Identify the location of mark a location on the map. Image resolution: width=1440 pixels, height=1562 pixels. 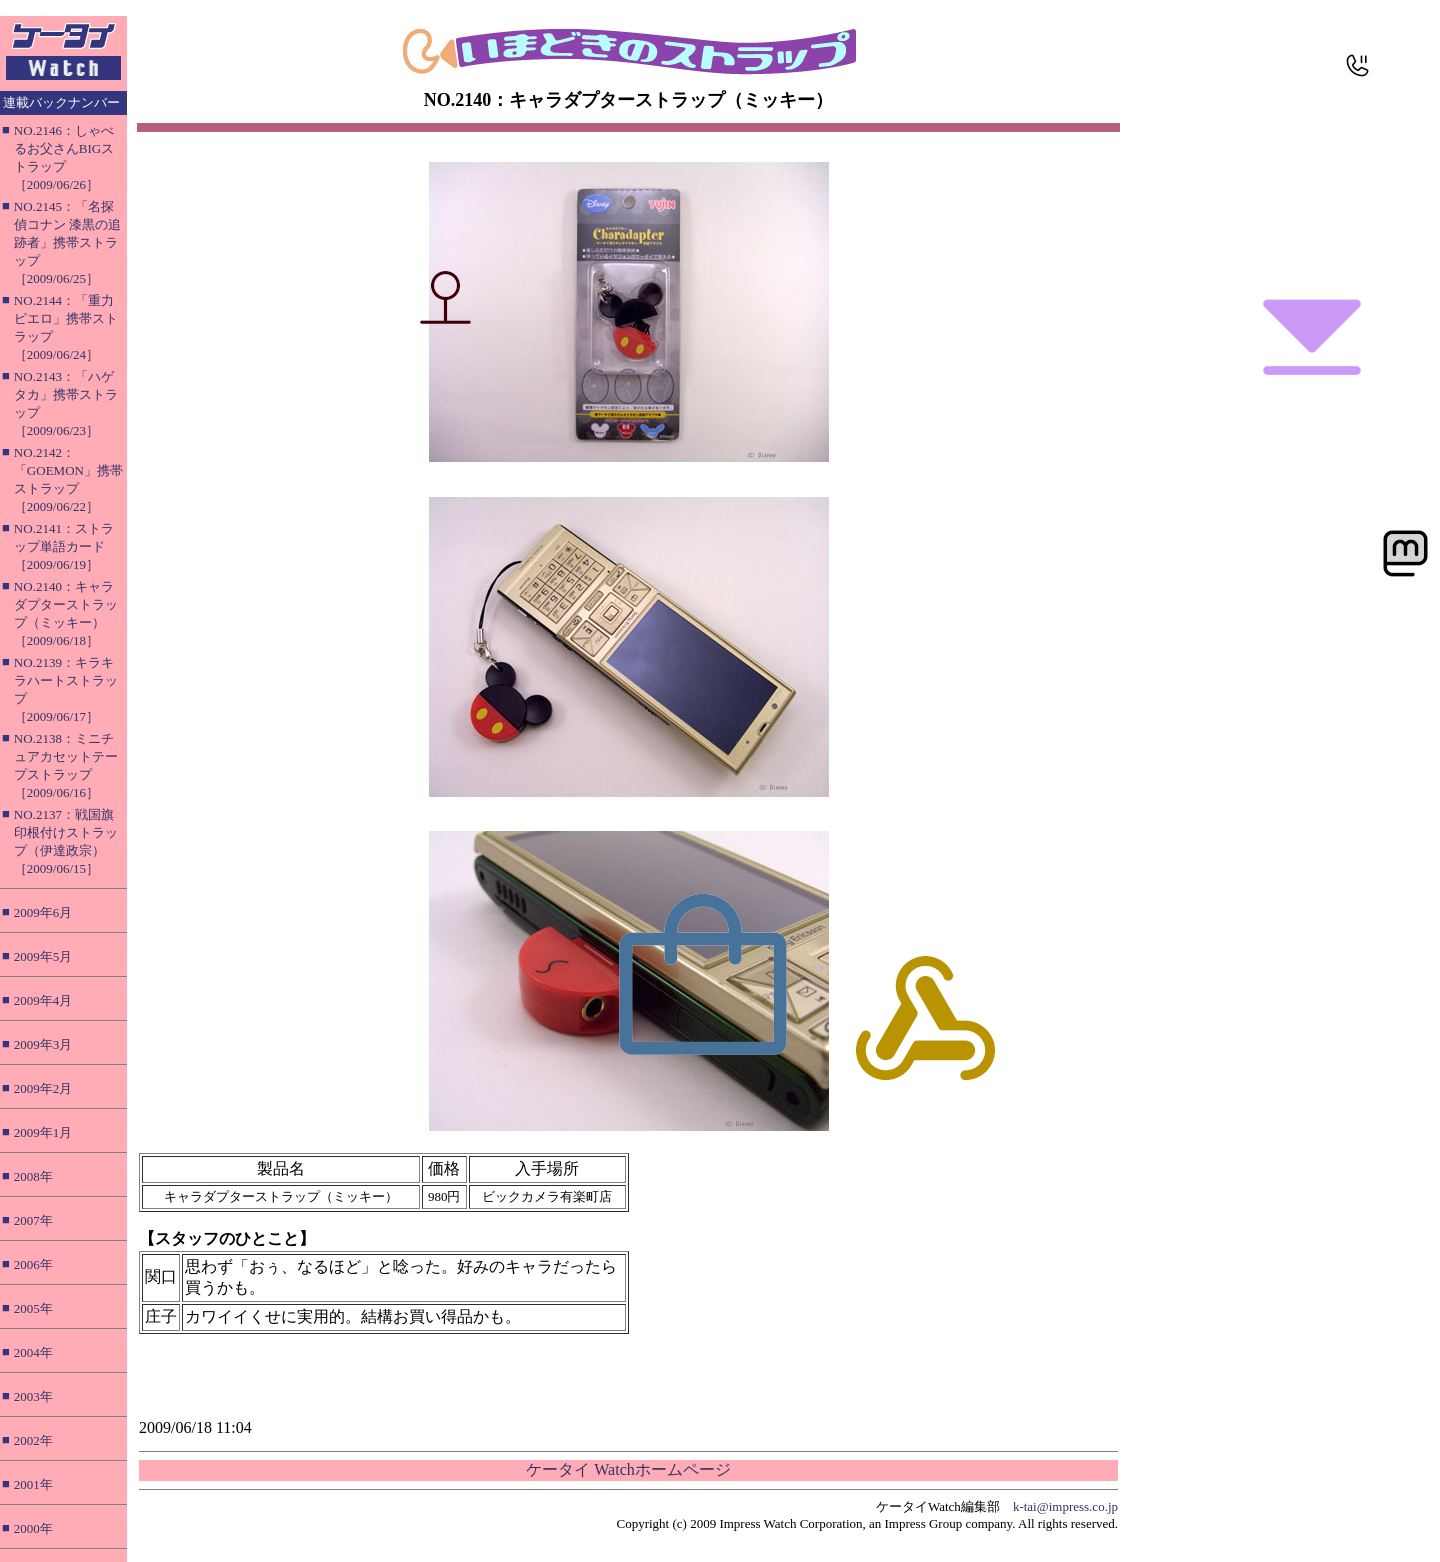
(445, 298).